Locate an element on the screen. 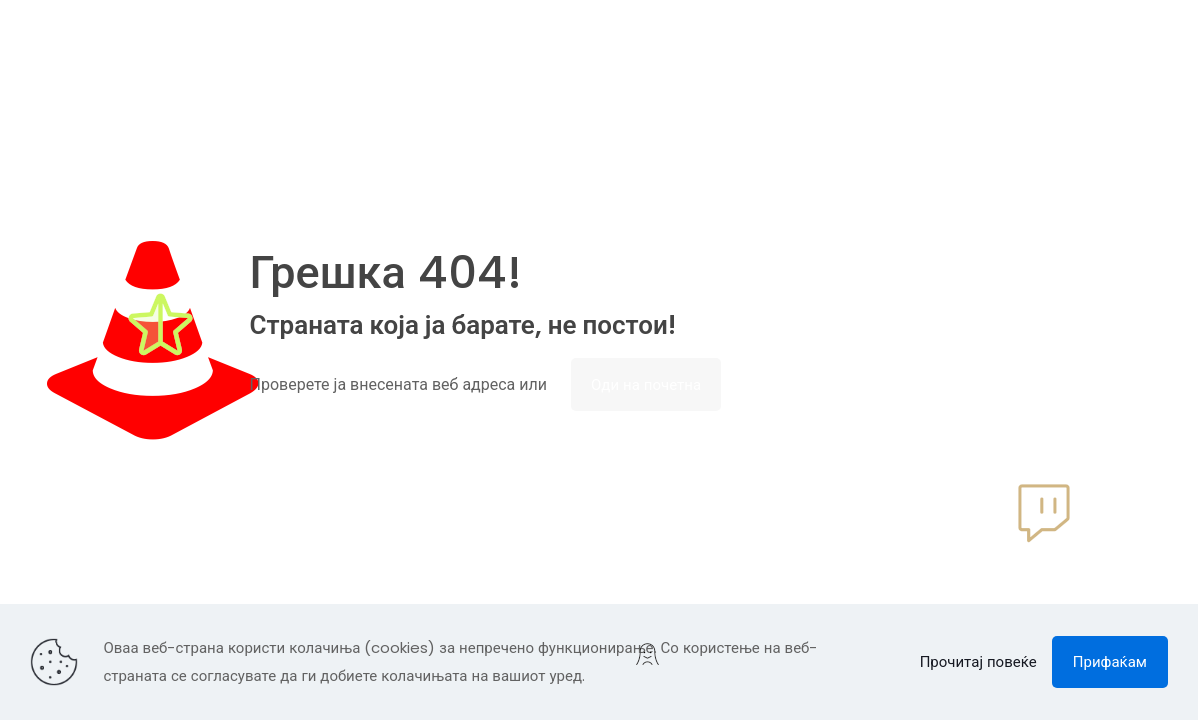 This screenshot has height=720, width=1198. indicates linux operating system compatibility is located at coordinates (647, 655).